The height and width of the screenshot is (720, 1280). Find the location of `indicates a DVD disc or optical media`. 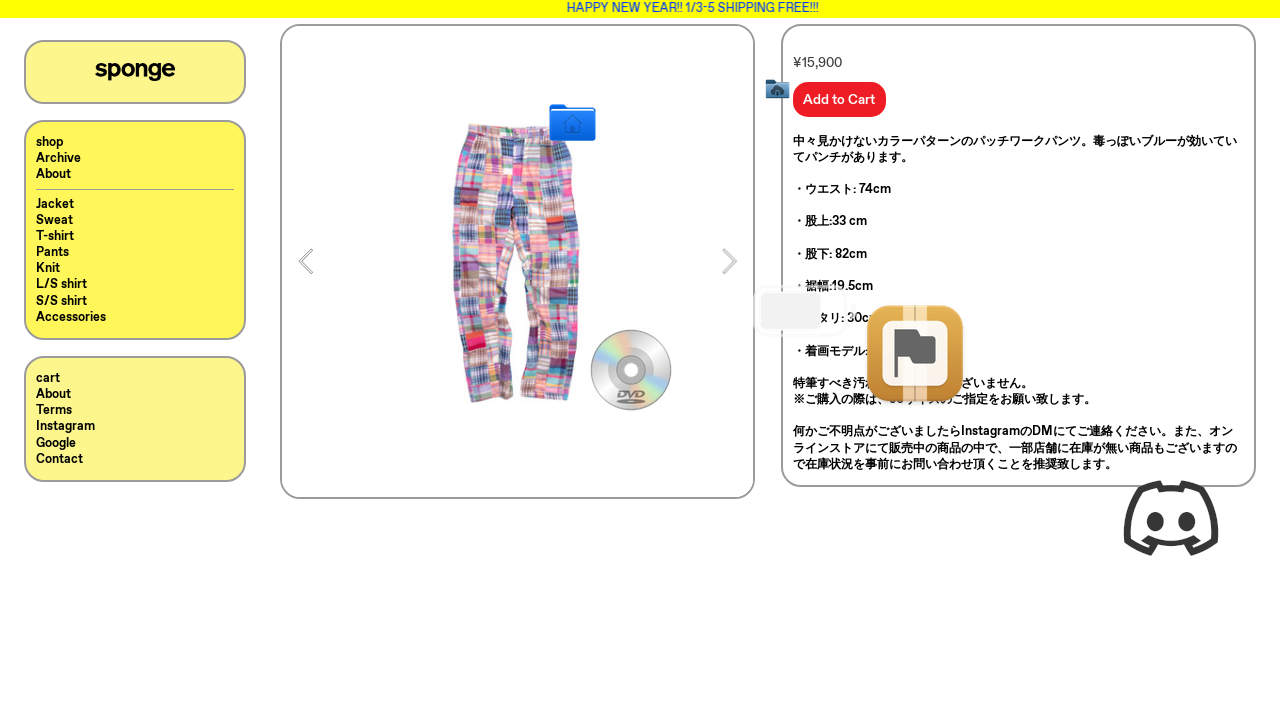

indicates a DVD disc or optical media is located at coordinates (631, 370).